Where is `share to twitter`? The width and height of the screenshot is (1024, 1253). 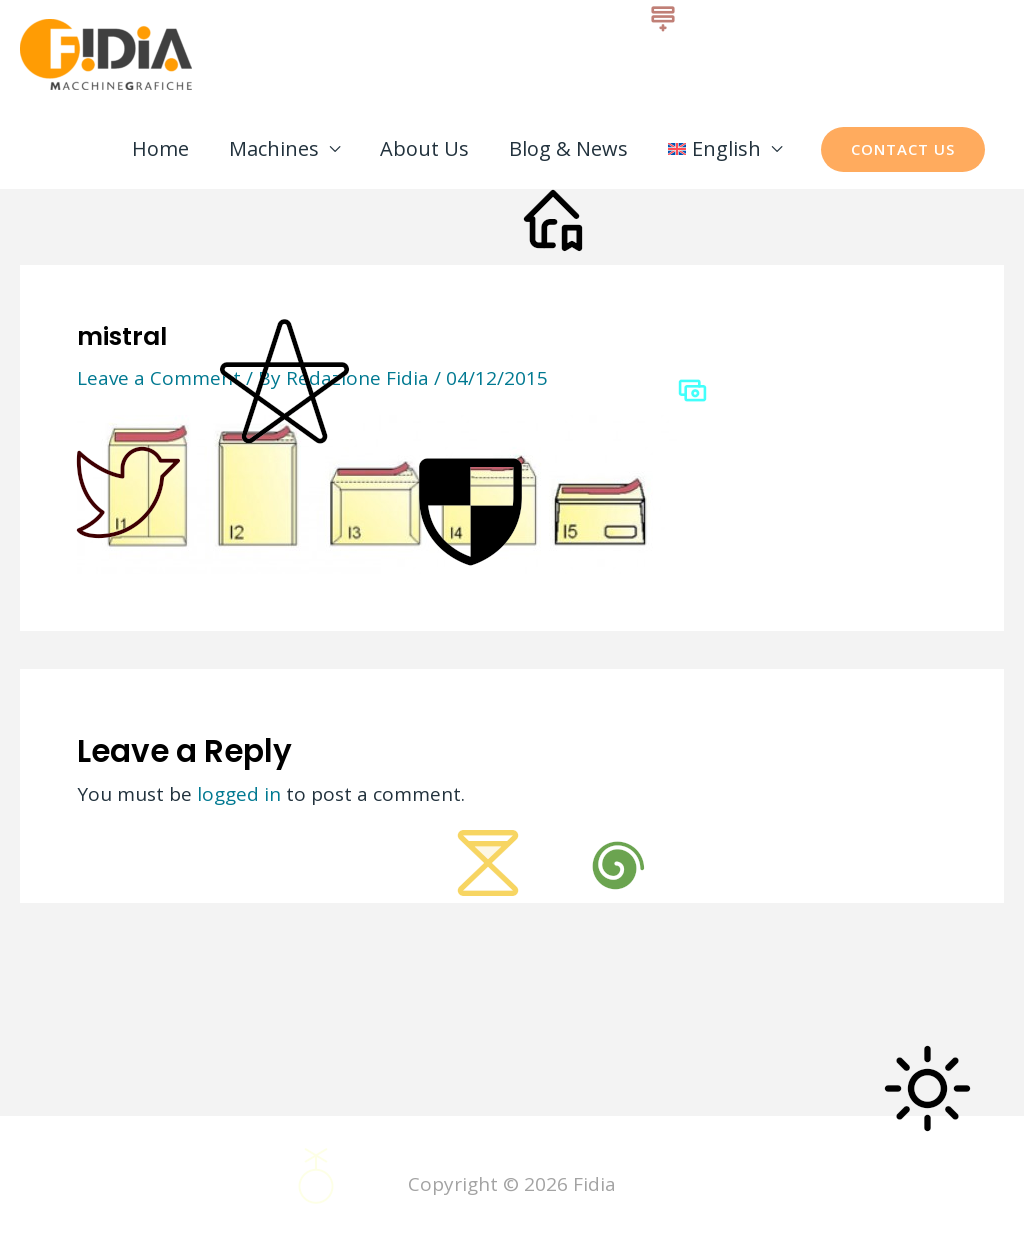 share to twitter is located at coordinates (122, 488).